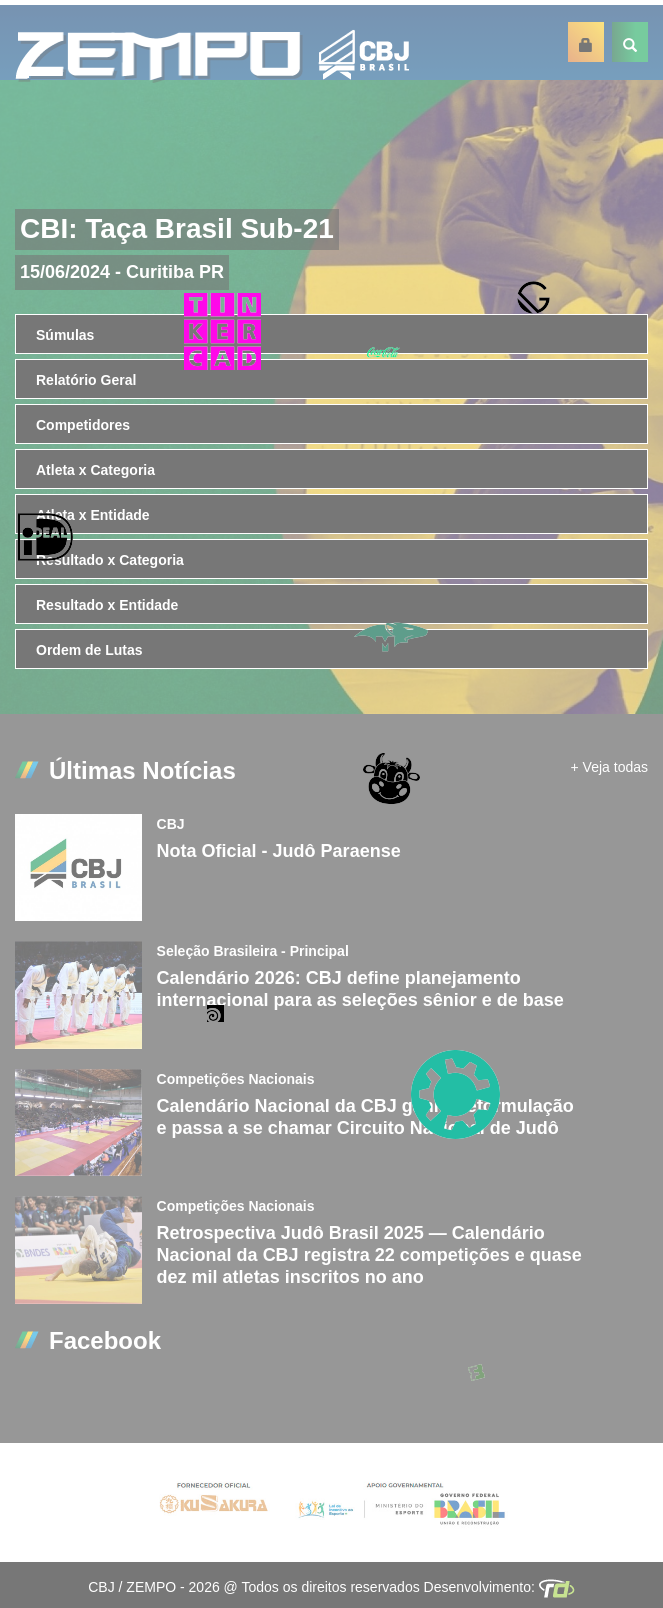 The height and width of the screenshot is (1608, 663). What do you see at coordinates (533, 297) in the screenshot?
I see `gatsby framework logo` at bounding box center [533, 297].